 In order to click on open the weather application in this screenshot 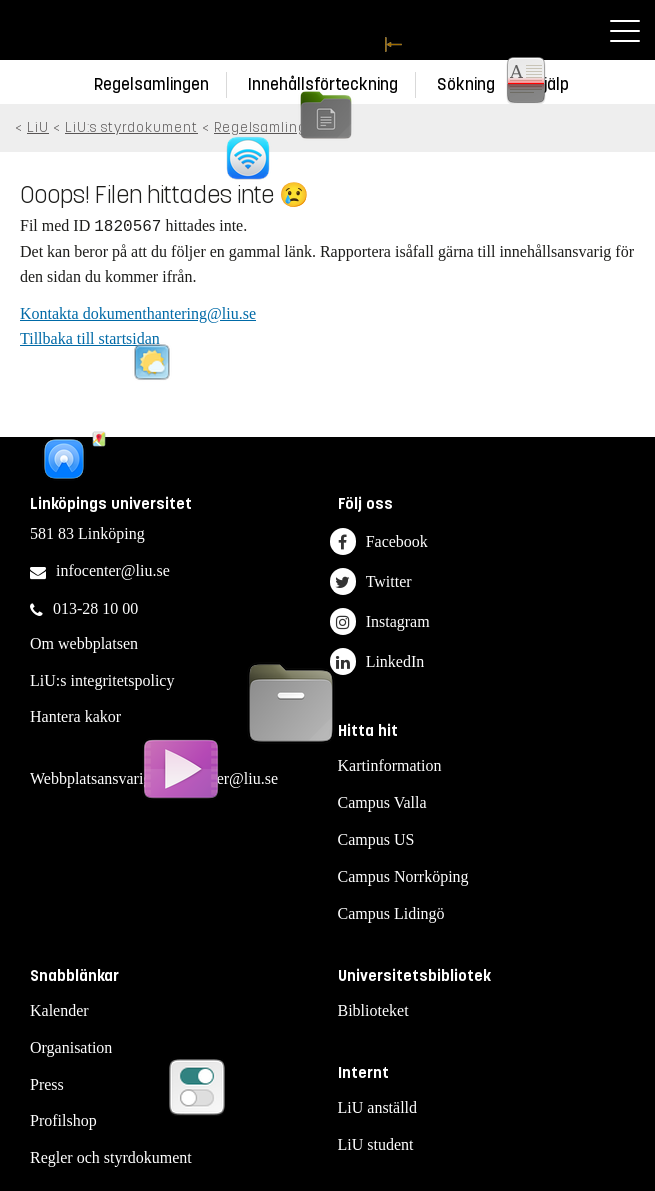, I will do `click(152, 362)`.